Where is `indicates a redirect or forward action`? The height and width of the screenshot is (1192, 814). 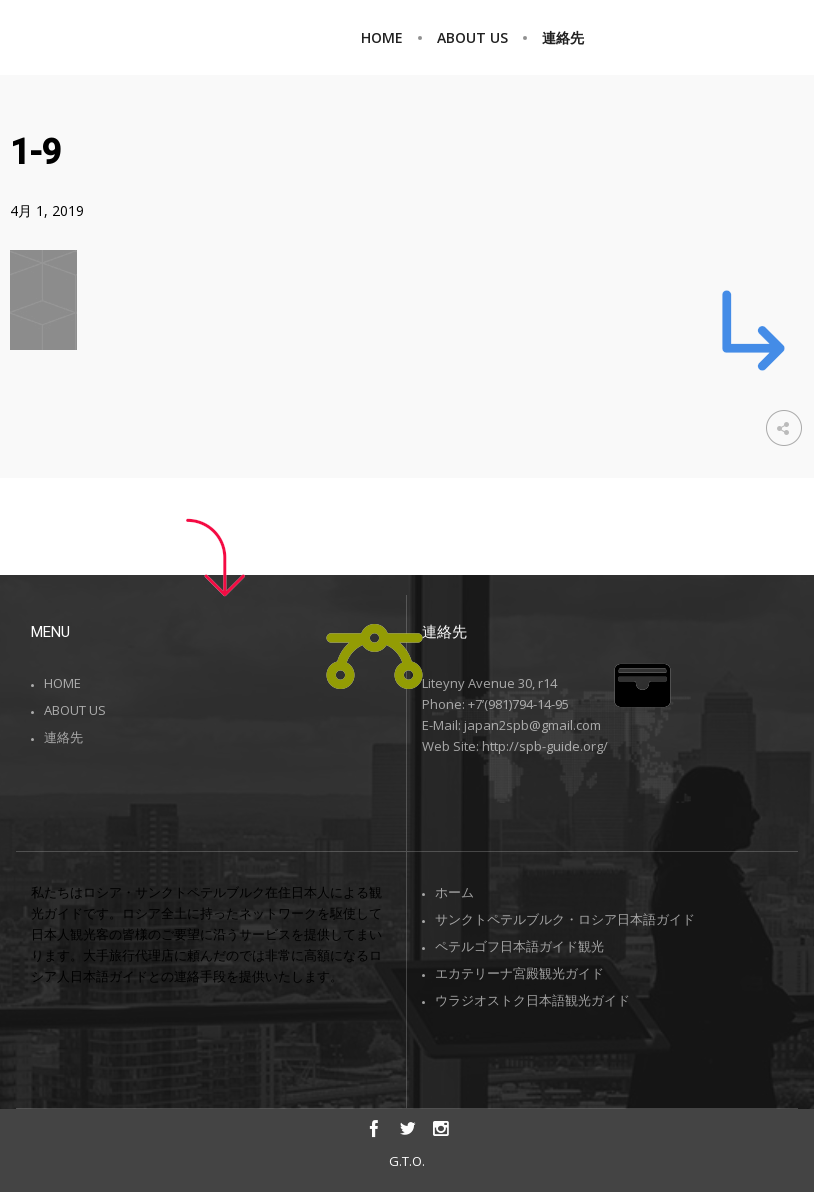 indicates a redirect or forward action is located at coordinates (215, 557).